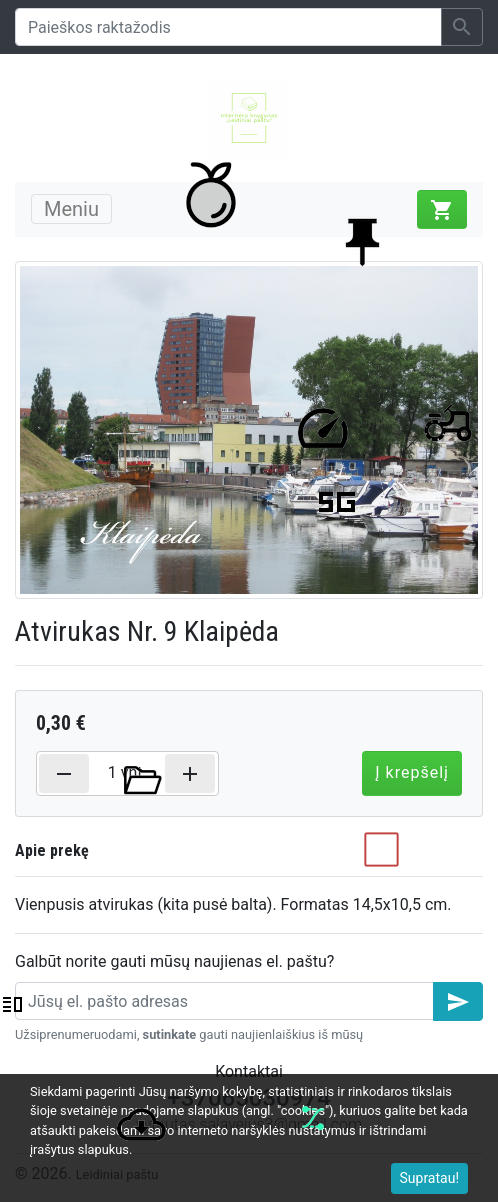 The width and height of the screenshot is (498, 1202). Describe the element at coordinates (448, 424) in the screenshot. I see `access agricultural or farming features` at that location.